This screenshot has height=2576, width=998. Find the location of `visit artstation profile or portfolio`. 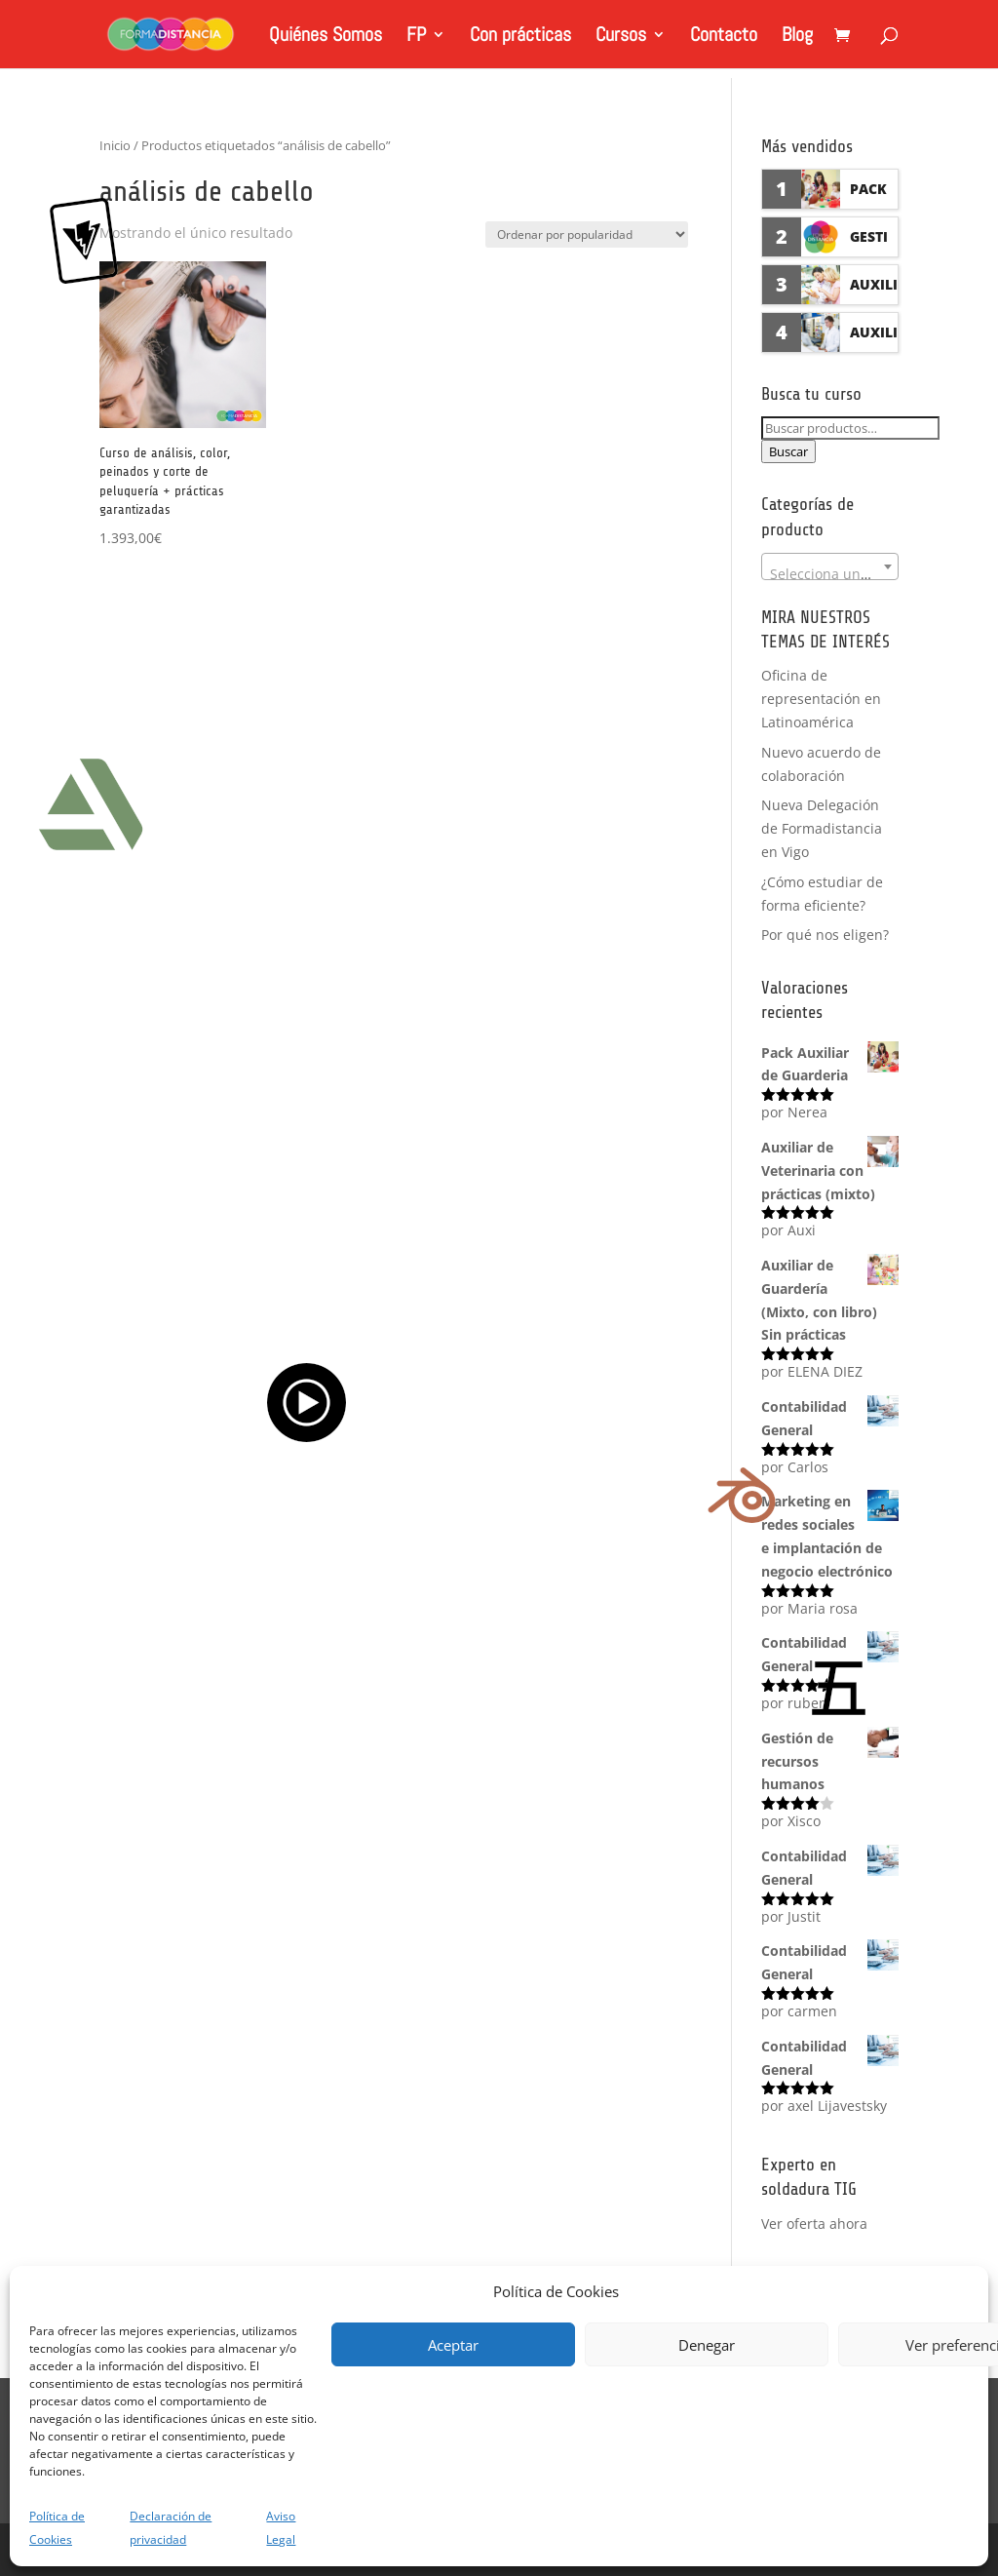

visit artstation profile or portfolio is located at coordinates (91, 804).